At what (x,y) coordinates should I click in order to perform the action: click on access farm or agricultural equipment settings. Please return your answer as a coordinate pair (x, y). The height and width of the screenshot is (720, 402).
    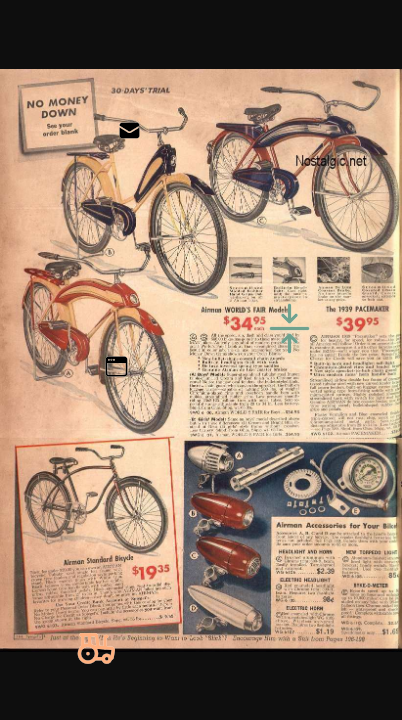
    Looking at the image, I should click on (96, 648).